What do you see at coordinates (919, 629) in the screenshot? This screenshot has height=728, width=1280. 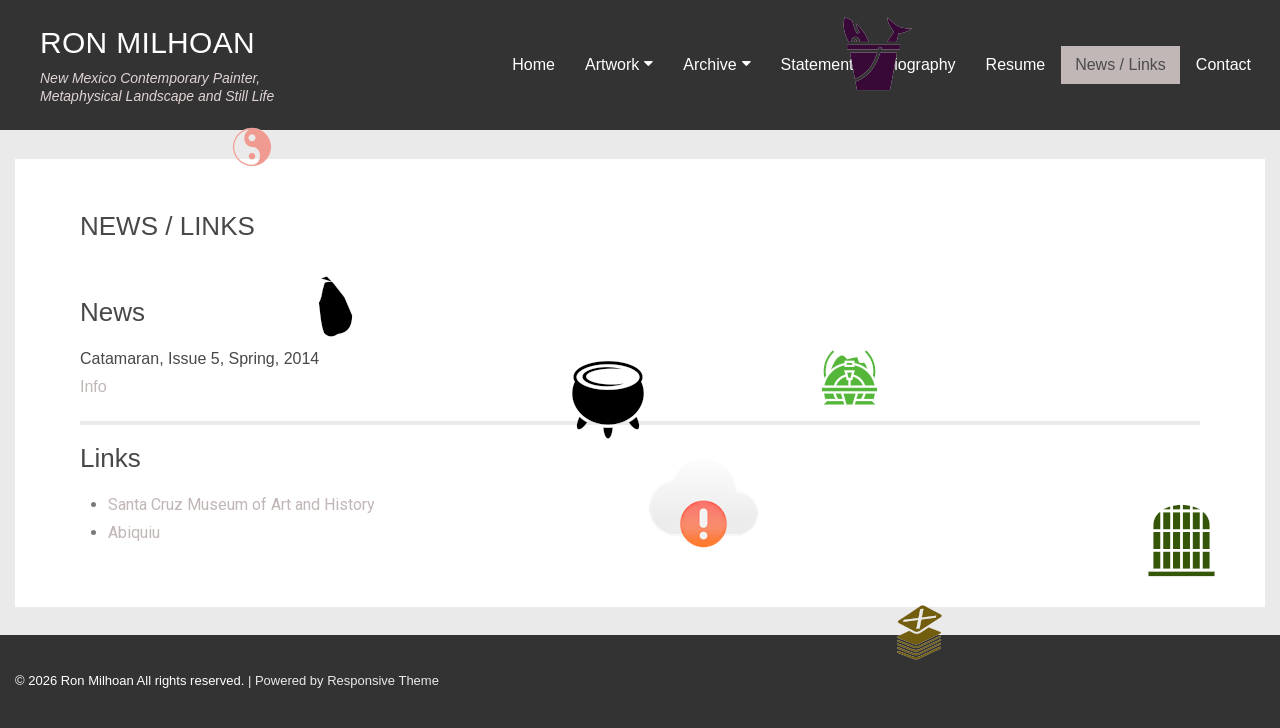 I see `delete or remove a card from your deck` at bounding box center [919, 629].